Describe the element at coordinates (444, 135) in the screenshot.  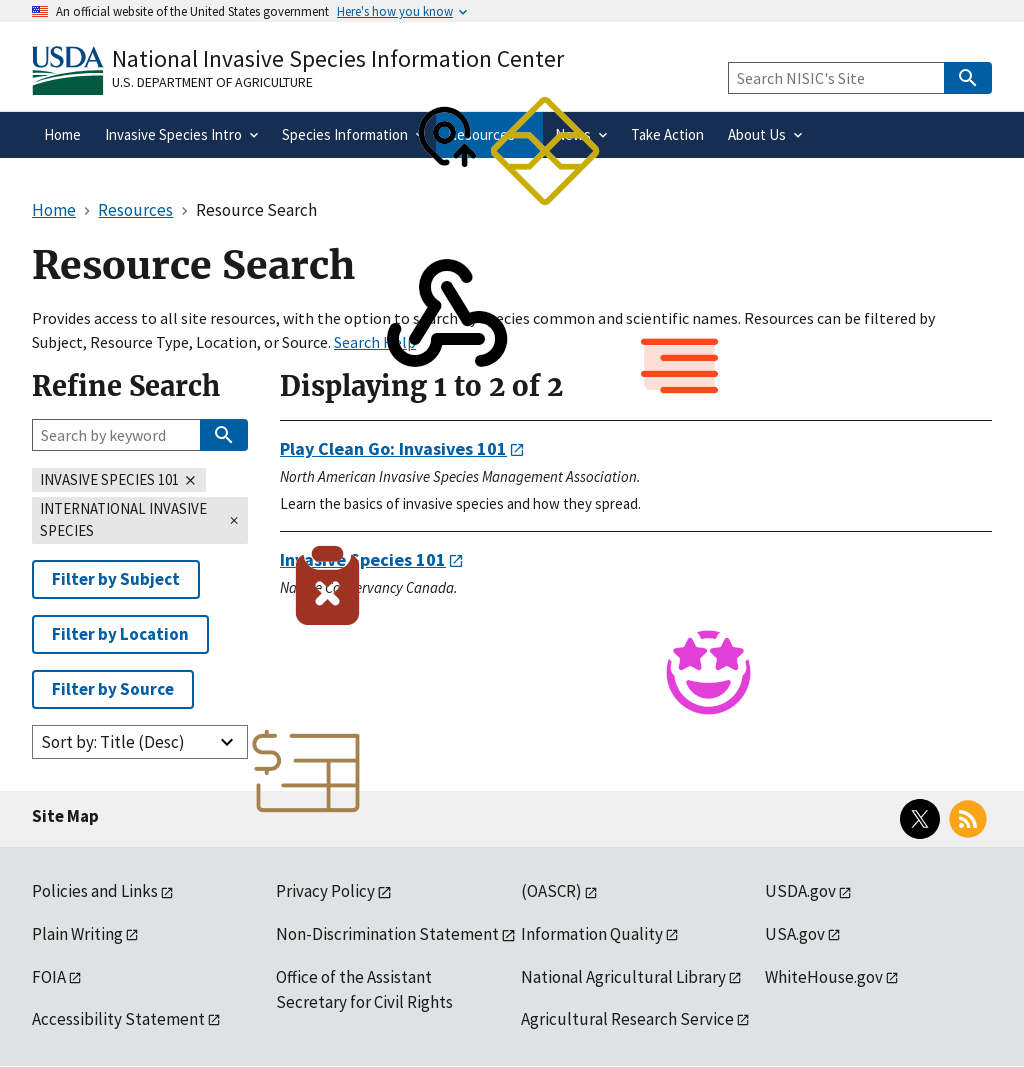
I see `move a location pin upward on the map` at that location.